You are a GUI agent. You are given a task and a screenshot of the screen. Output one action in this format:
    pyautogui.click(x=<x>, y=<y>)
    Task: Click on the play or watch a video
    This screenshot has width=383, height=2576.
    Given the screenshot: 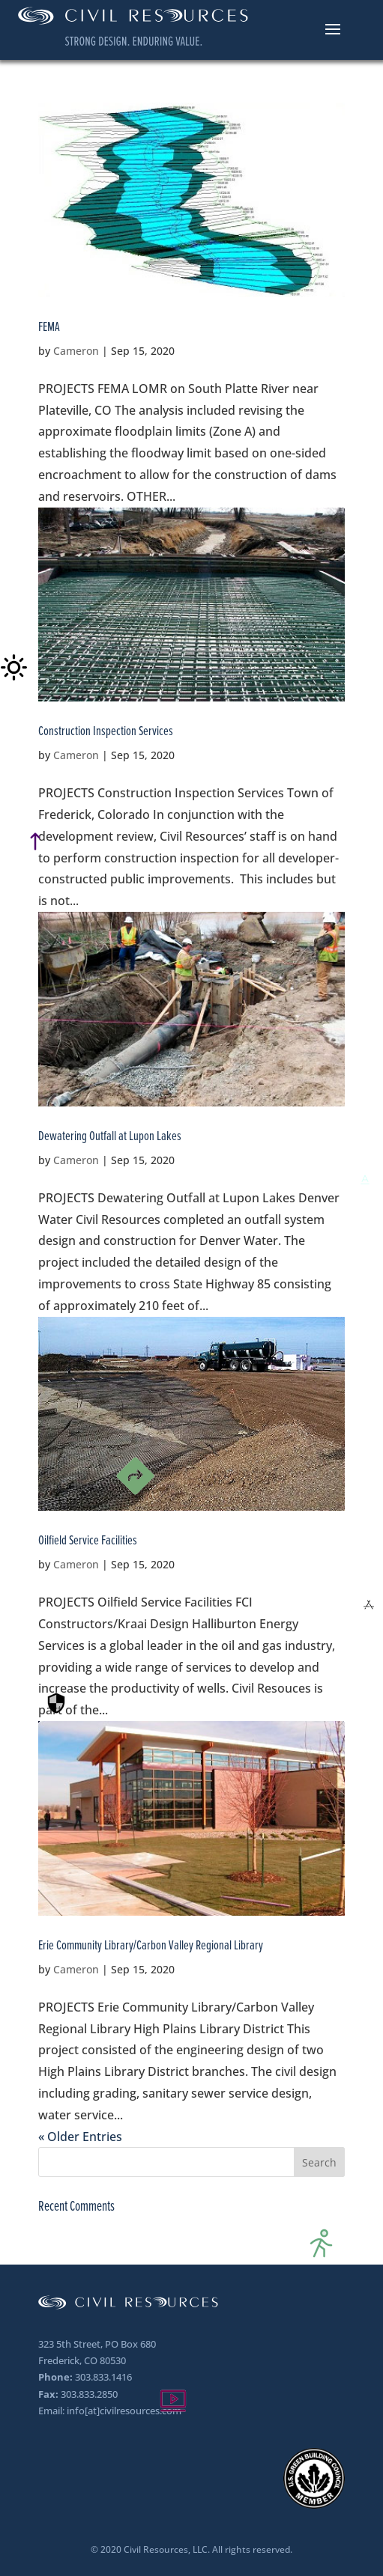 What is the action you would take?
    pyautogui.click(x=173, y=2401)
    